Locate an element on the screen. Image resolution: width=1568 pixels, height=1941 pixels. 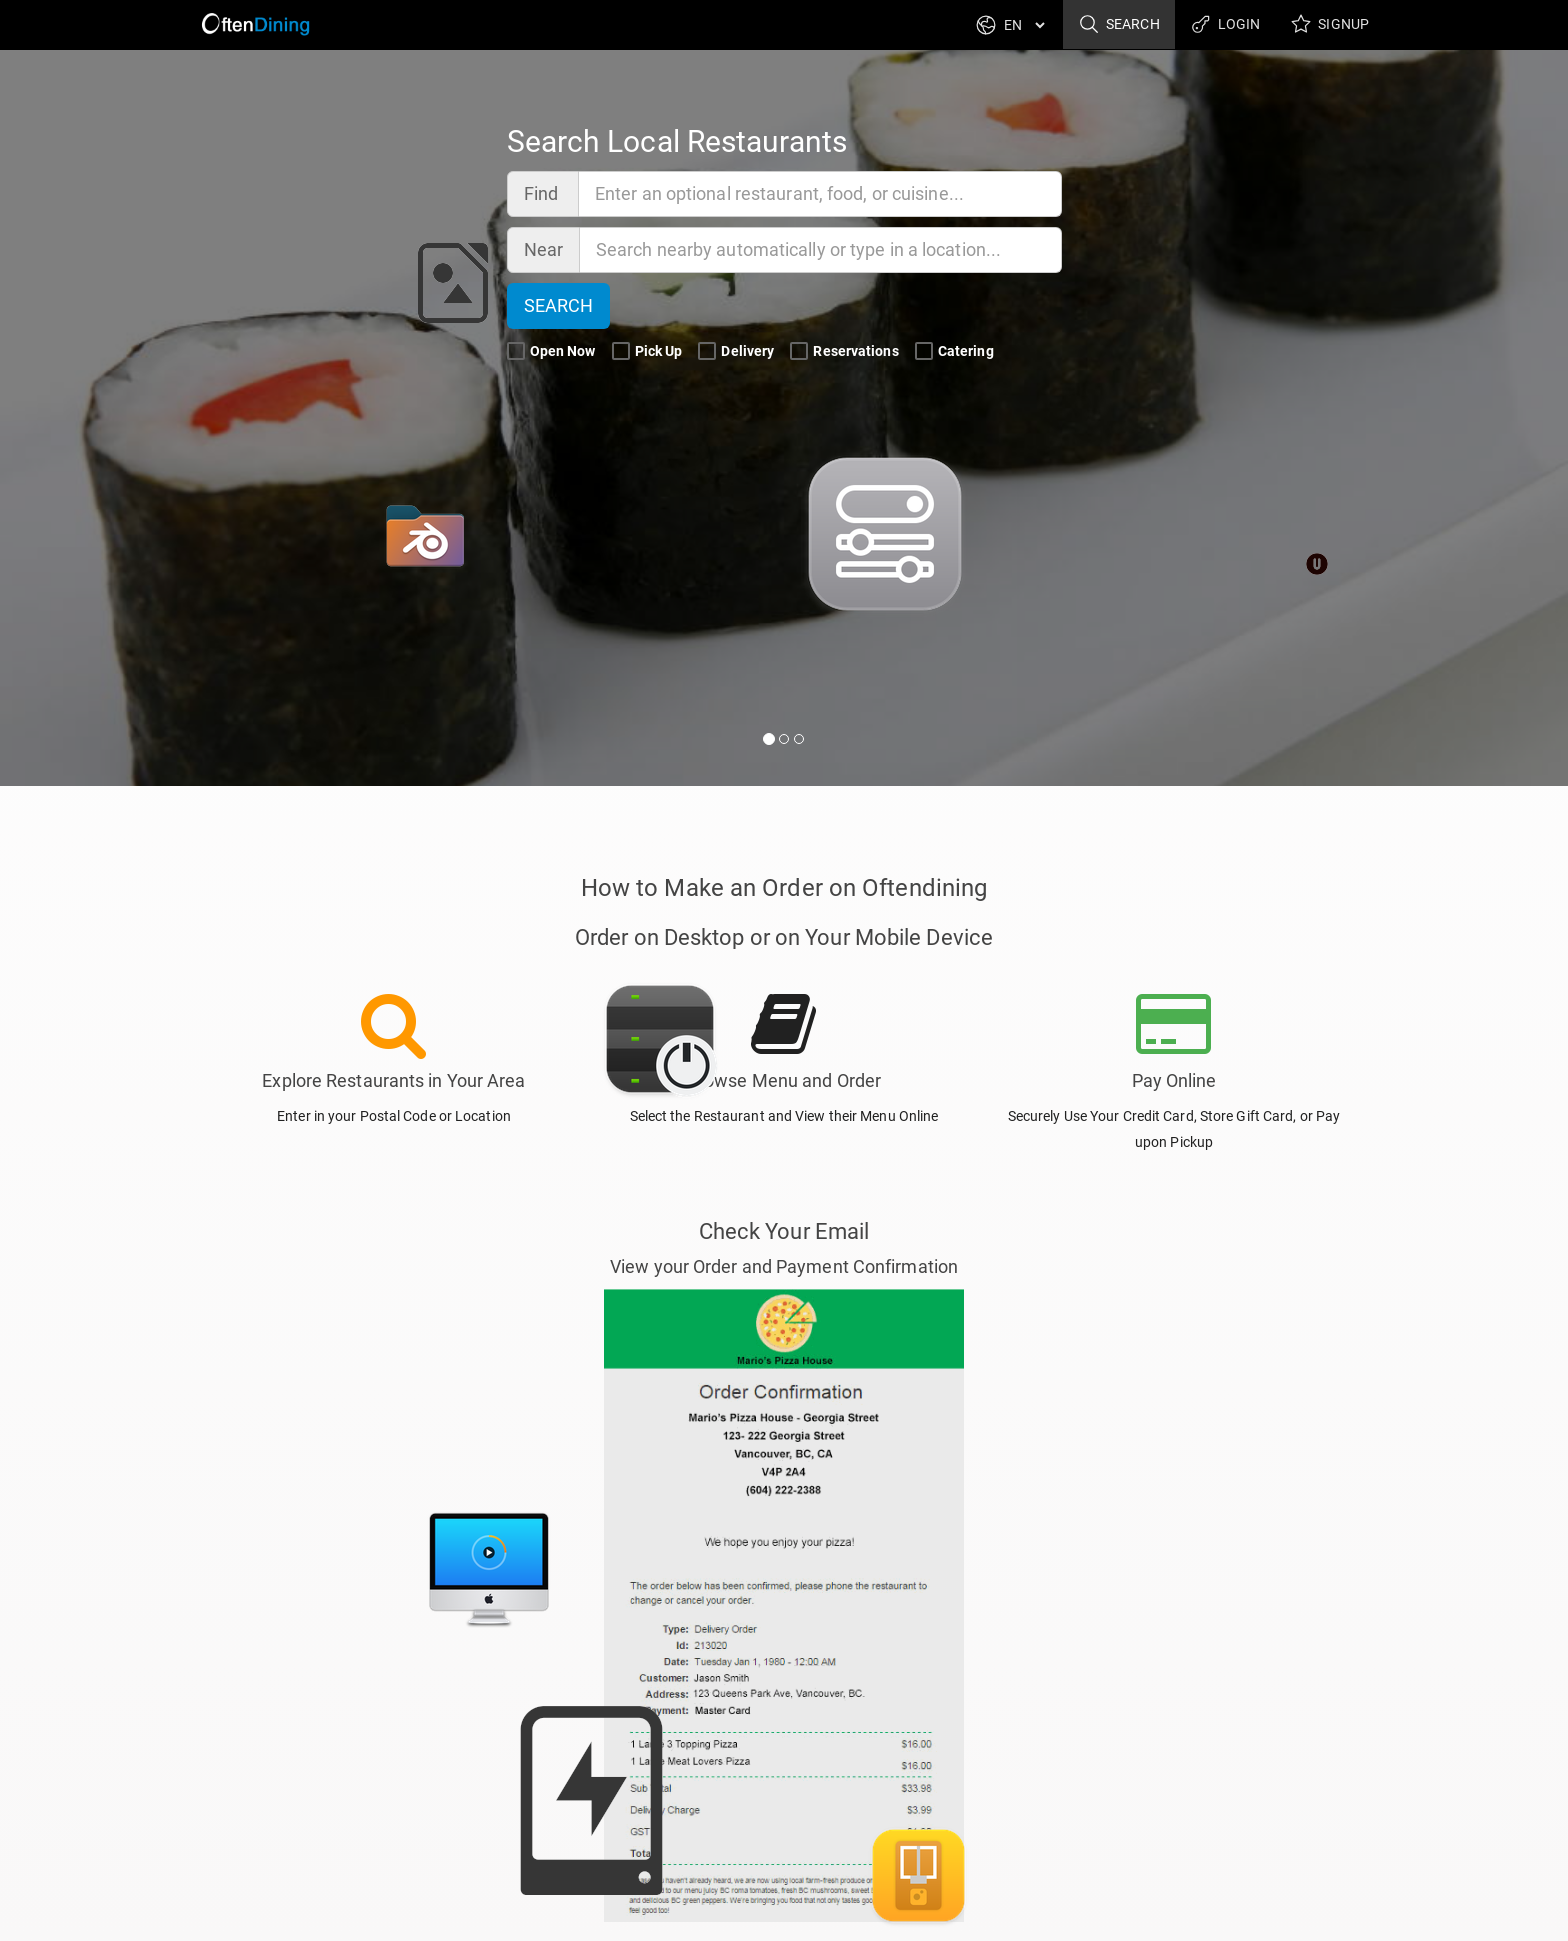
open folder containing Blender project files is located at coordinates (425, 538).